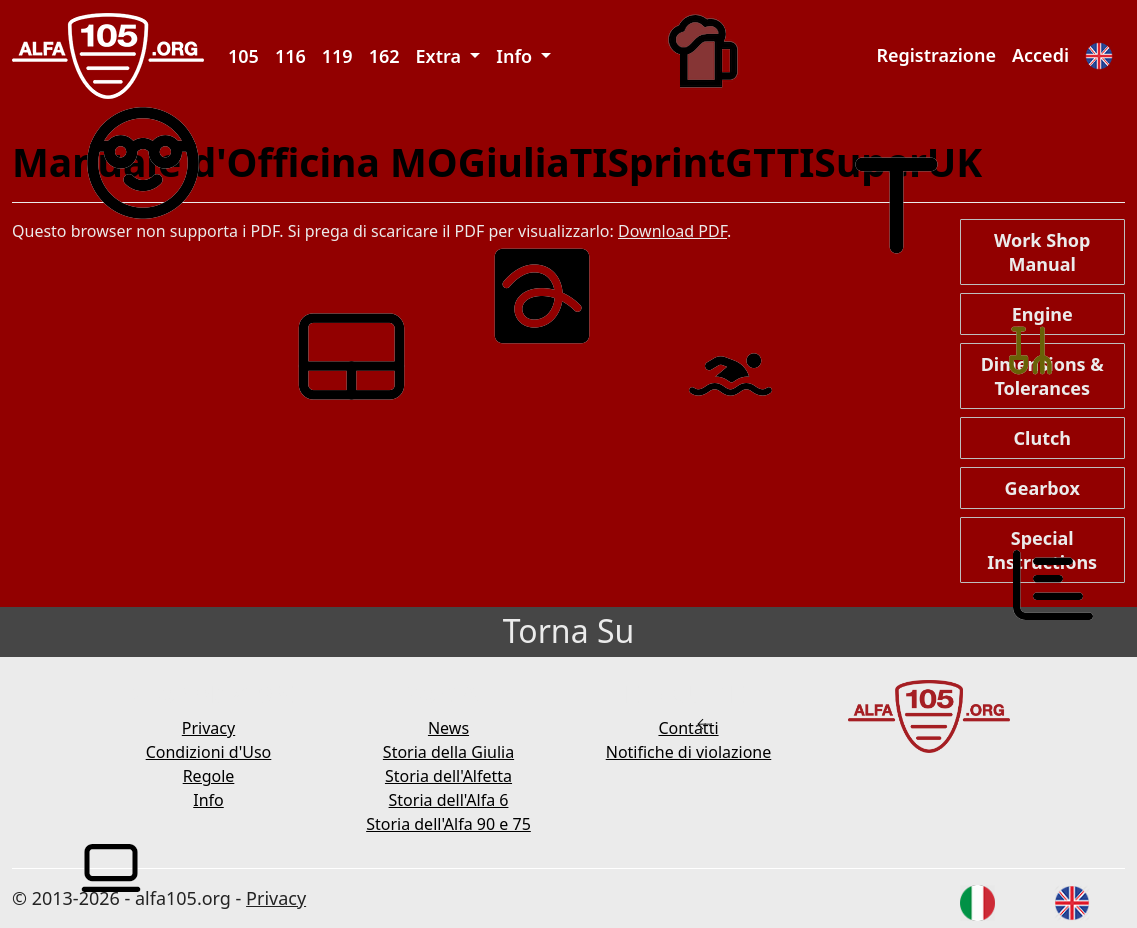 This screenshot has height=928, width=1137. I want to click on go back to the previous page, so click(704, 724).